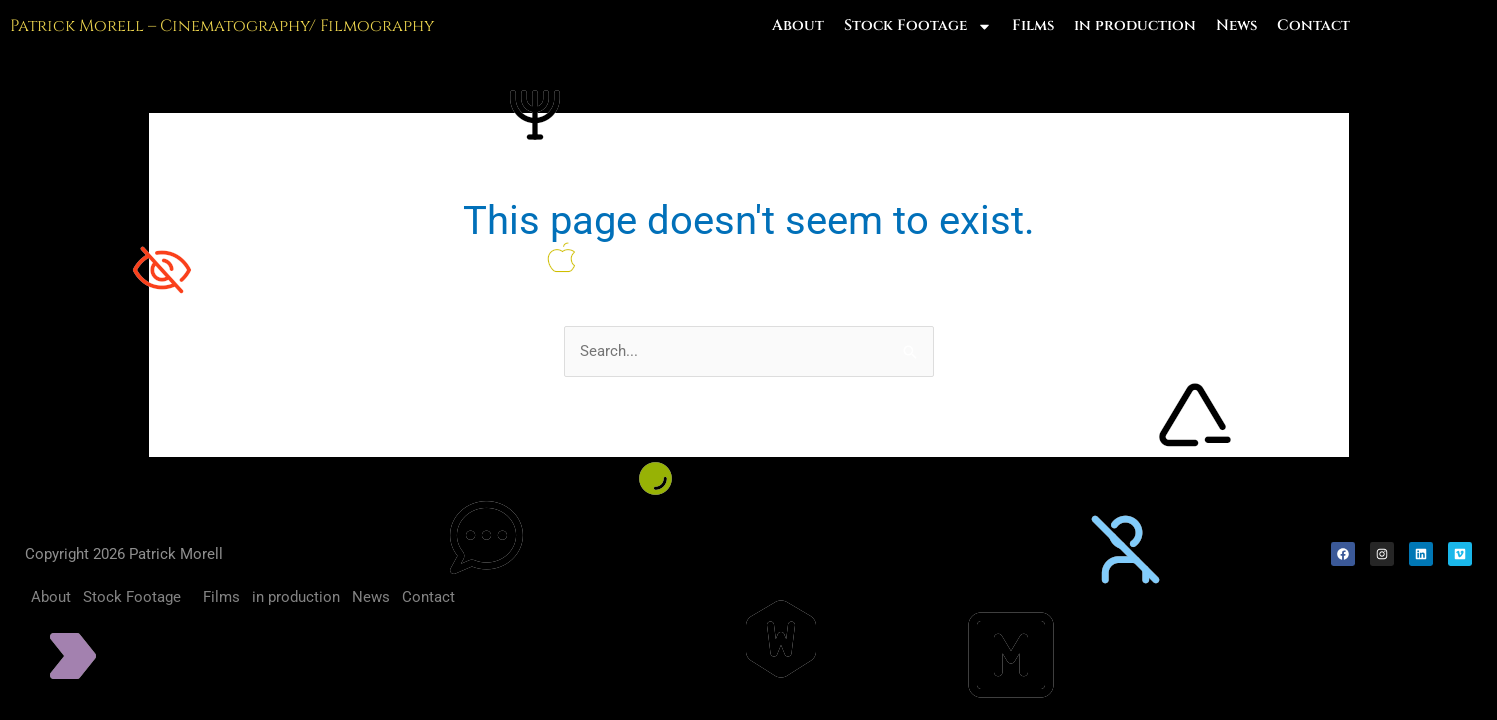 The image size is (1497, 720). What do you see at coordinates (486, 537) in the screenshot?
I see `open the comments section` at bounding box center [486, 537].